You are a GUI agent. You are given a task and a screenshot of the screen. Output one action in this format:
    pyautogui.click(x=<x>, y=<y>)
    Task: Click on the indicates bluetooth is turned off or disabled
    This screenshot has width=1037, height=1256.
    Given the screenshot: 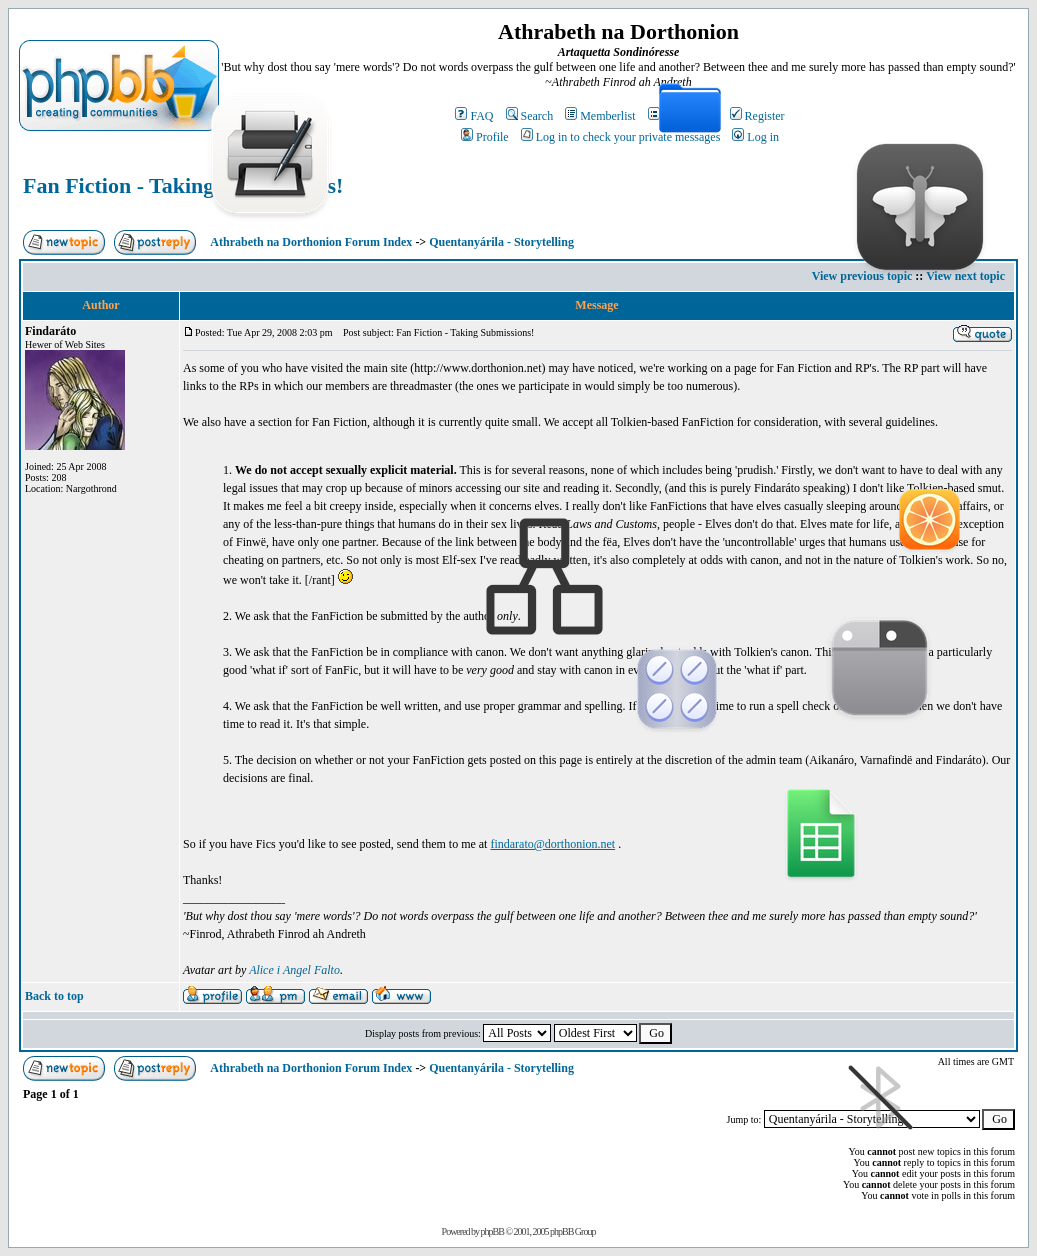 What is the action you would take?
    pyautogui.click(x=880, y=1097)
    